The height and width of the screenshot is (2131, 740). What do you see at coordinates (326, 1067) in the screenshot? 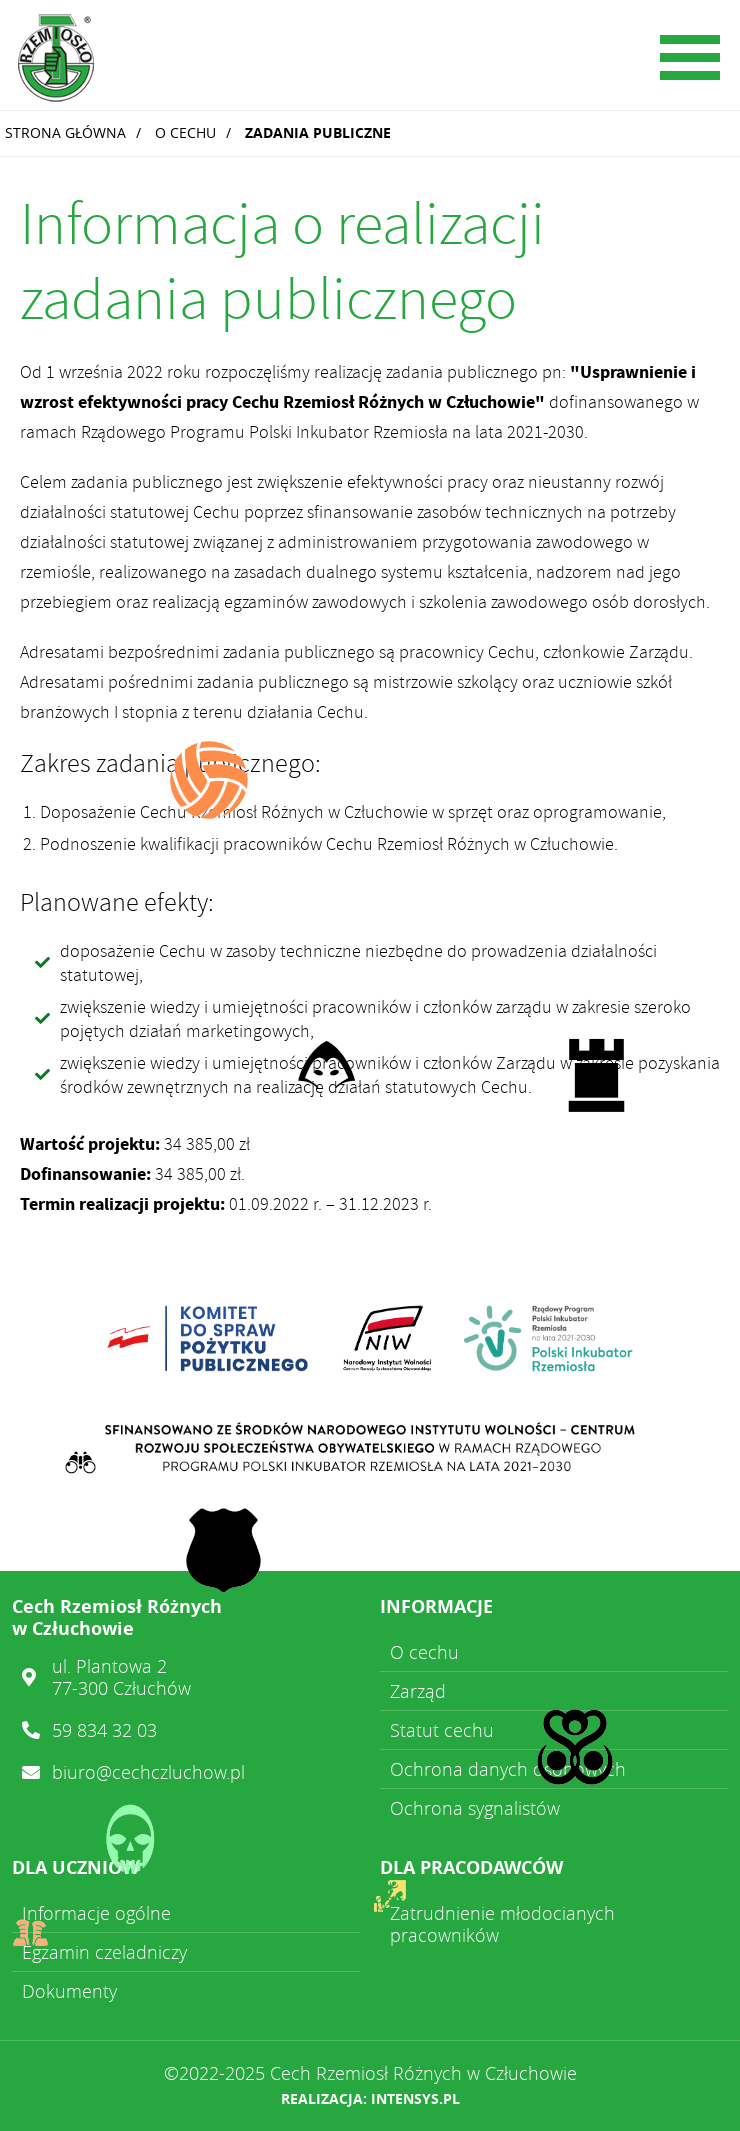
I see `select hooded character or rogue class` at bounding box center [326, 1067].